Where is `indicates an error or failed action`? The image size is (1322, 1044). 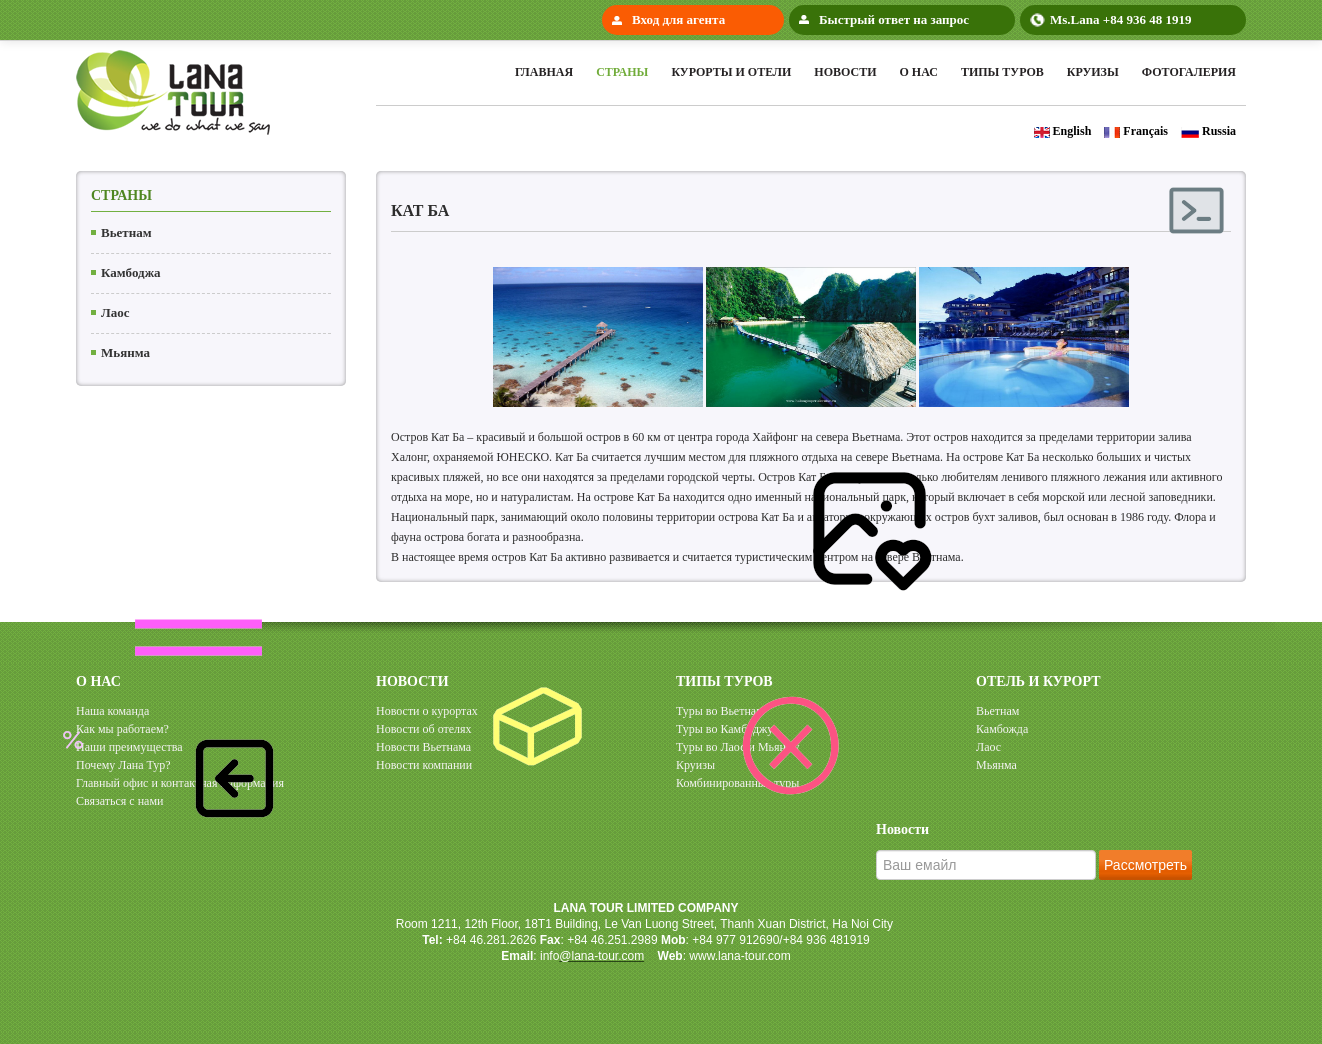 indicates an error or failed action is located at coordinates (791, 745).